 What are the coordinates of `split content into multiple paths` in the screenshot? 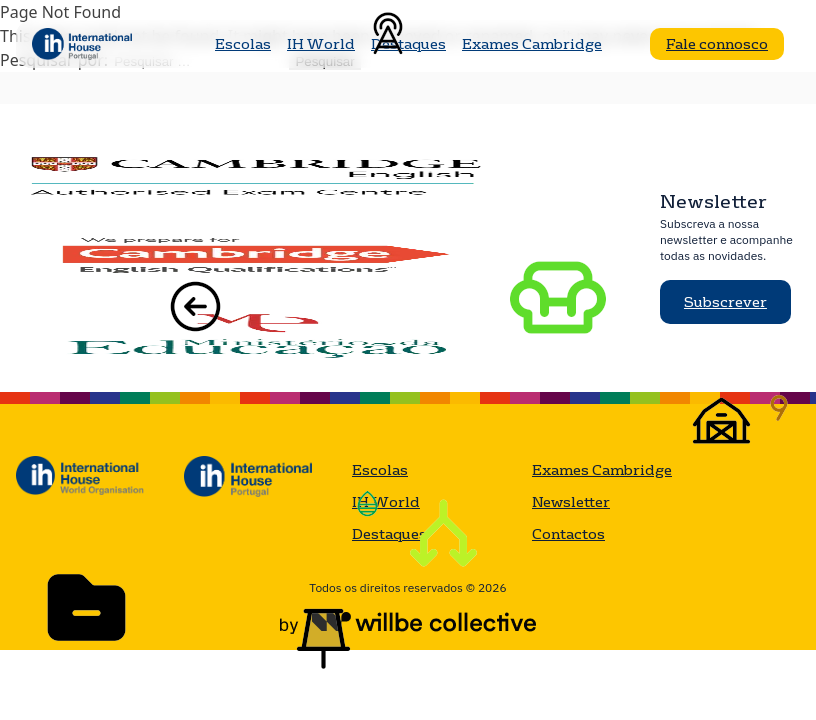 It's located at (443, 535).